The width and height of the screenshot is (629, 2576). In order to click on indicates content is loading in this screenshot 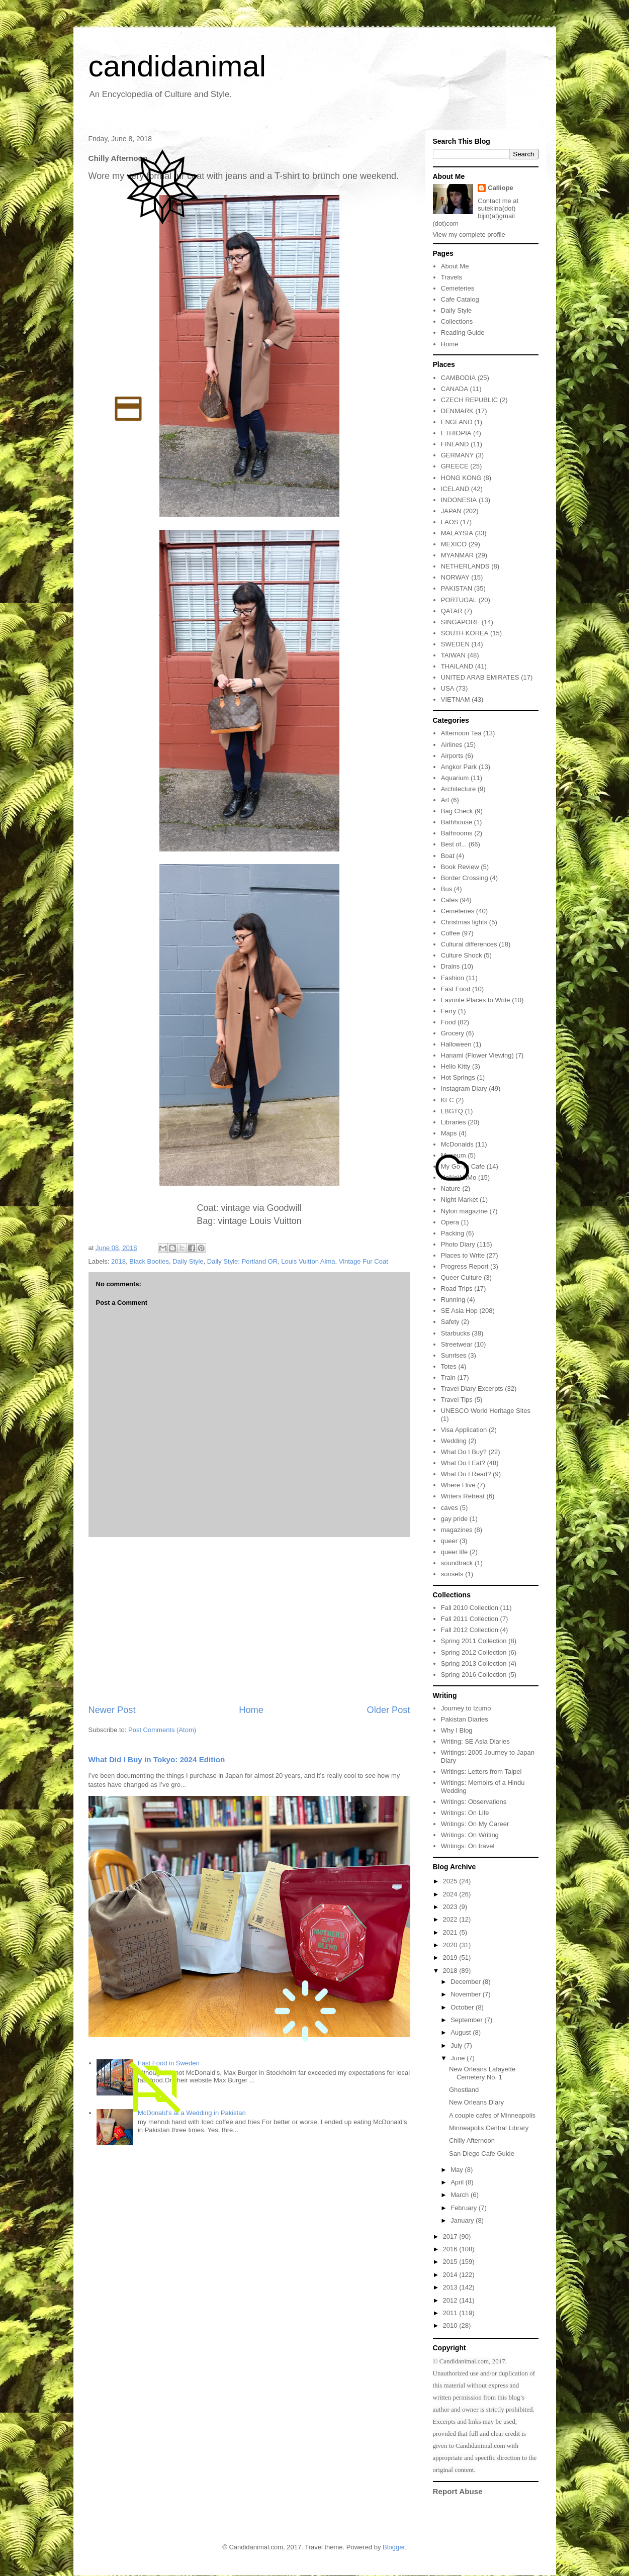, I will do `click(305, 2011)`.